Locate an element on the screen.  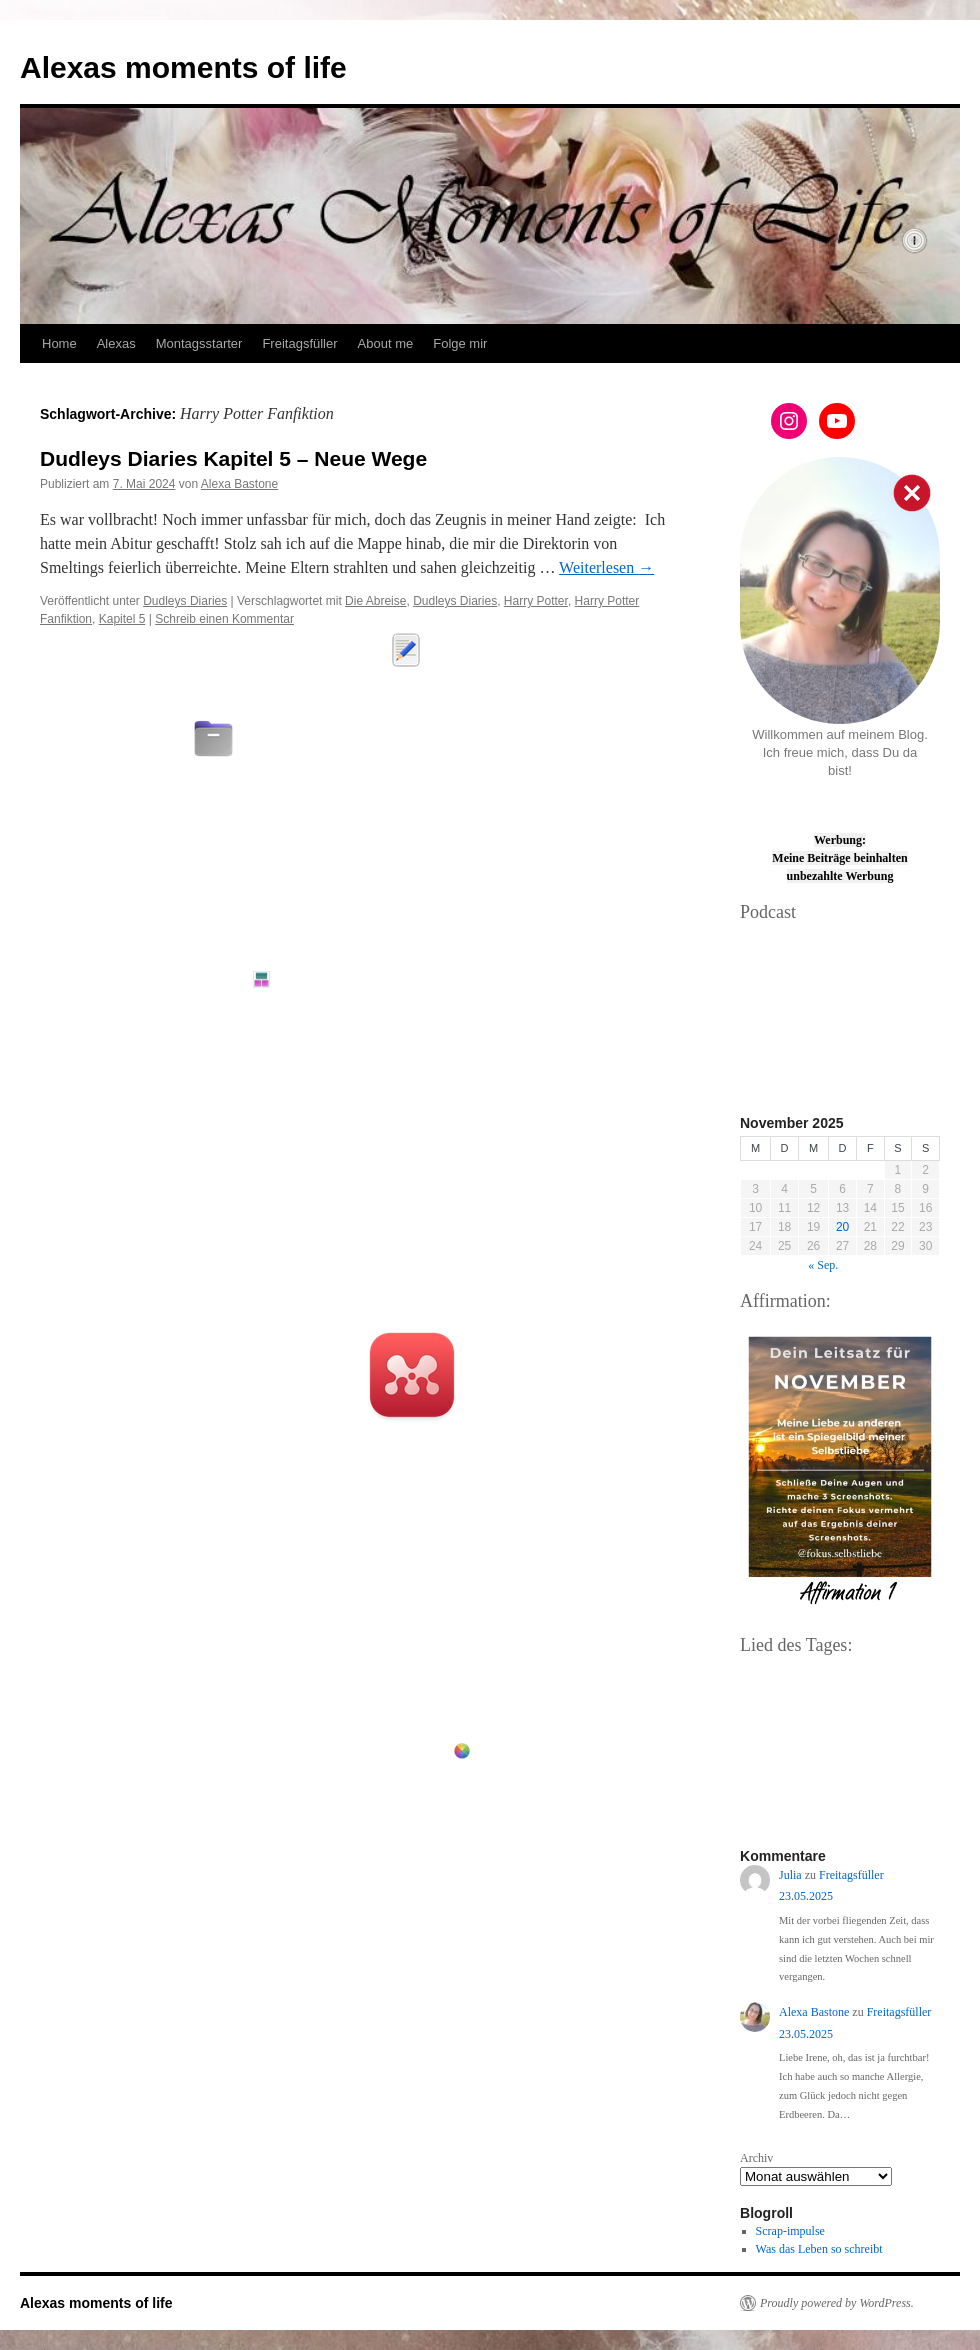
open color picker tool is located at coordinates (462, 1751).